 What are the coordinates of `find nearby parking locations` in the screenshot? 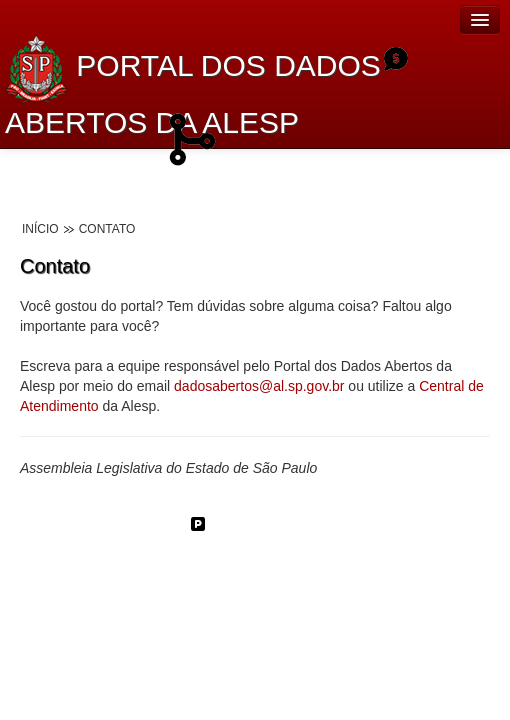 It's located at (198, 524).